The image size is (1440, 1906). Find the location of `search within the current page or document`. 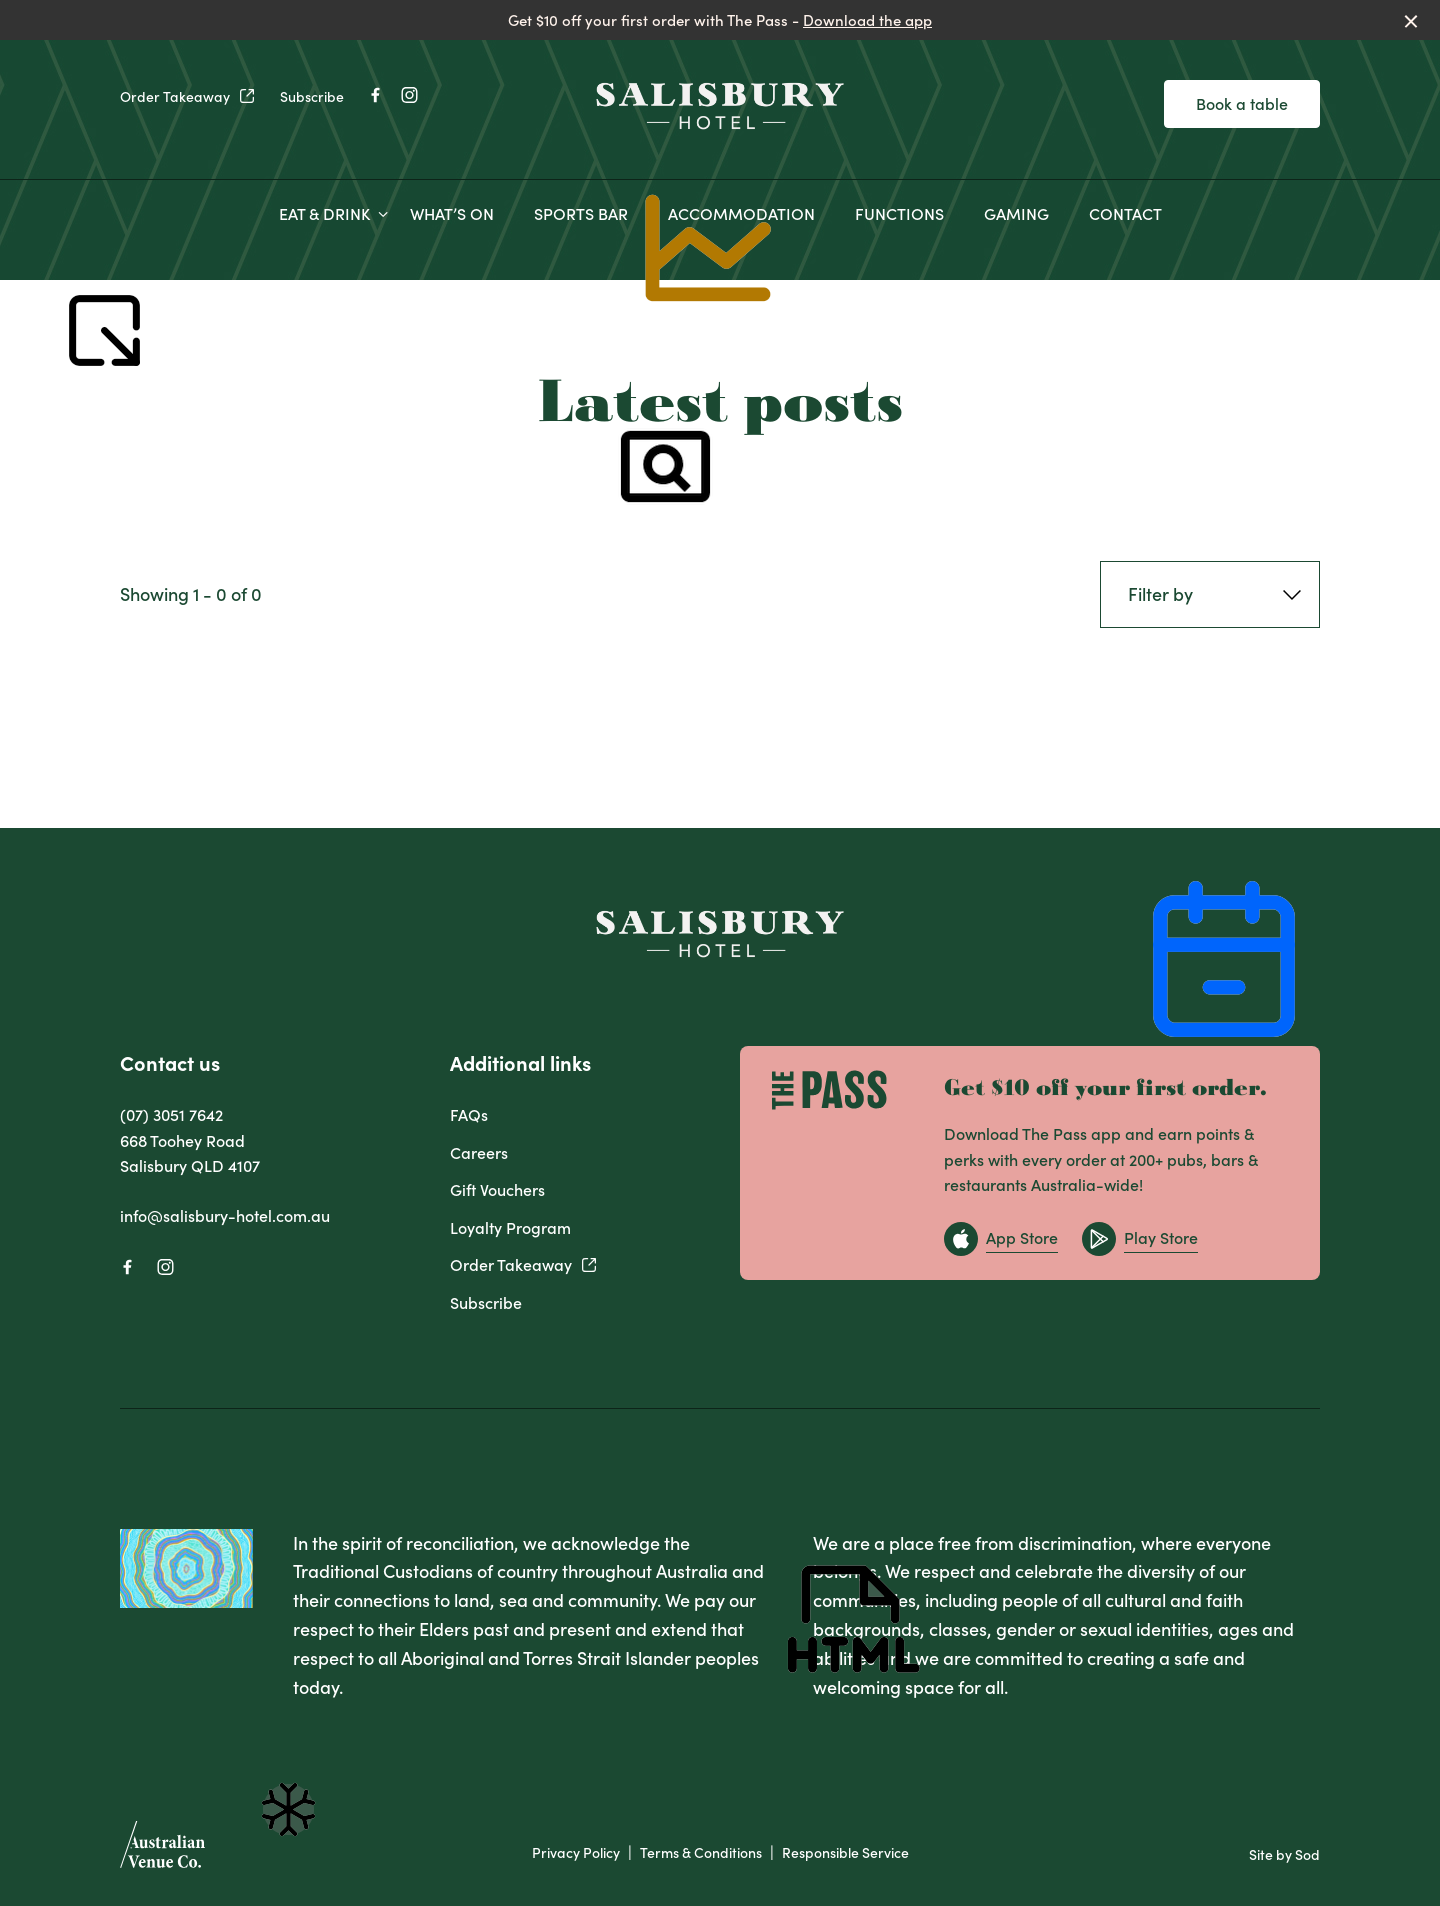

search within the current page or document is located at coordinates (665, 466).